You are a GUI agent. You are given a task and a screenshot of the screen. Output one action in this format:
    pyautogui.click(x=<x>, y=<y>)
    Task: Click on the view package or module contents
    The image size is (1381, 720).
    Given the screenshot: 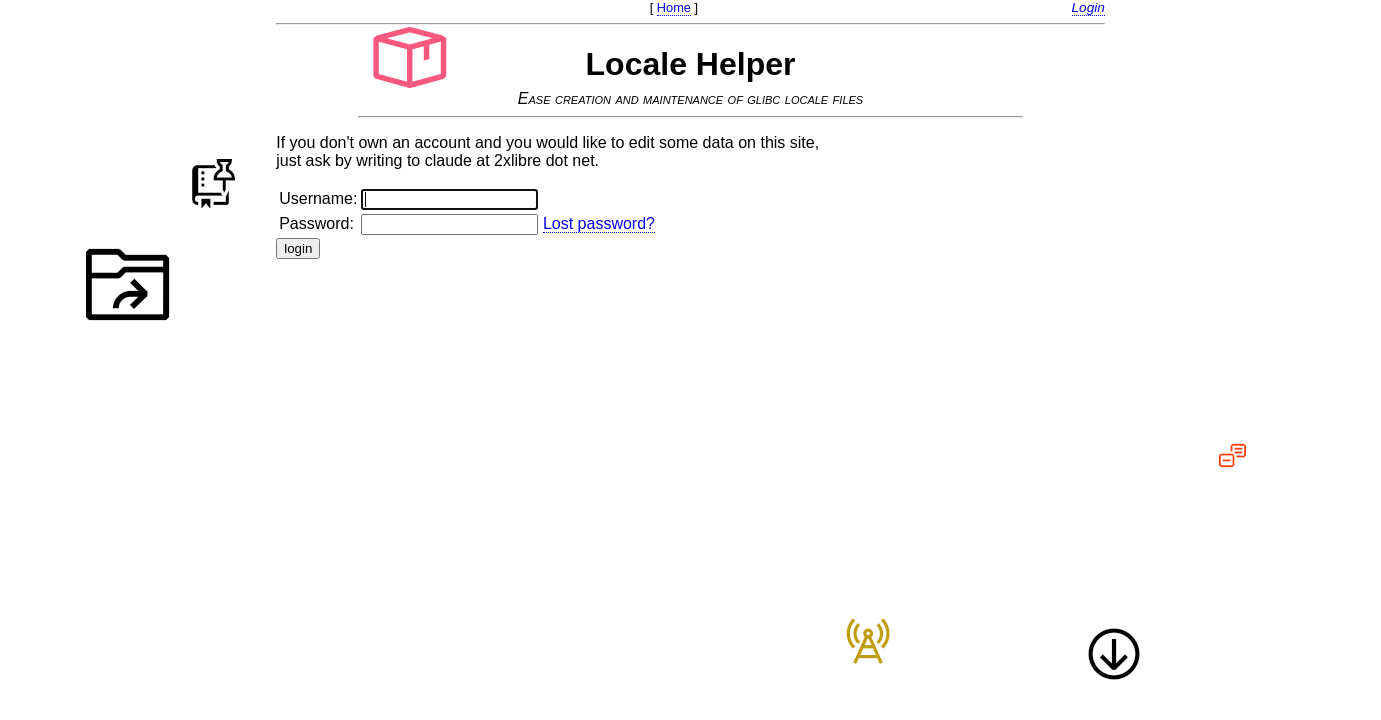 What is the action you would take?
    pyautogui.click(x=407, y=55)
    